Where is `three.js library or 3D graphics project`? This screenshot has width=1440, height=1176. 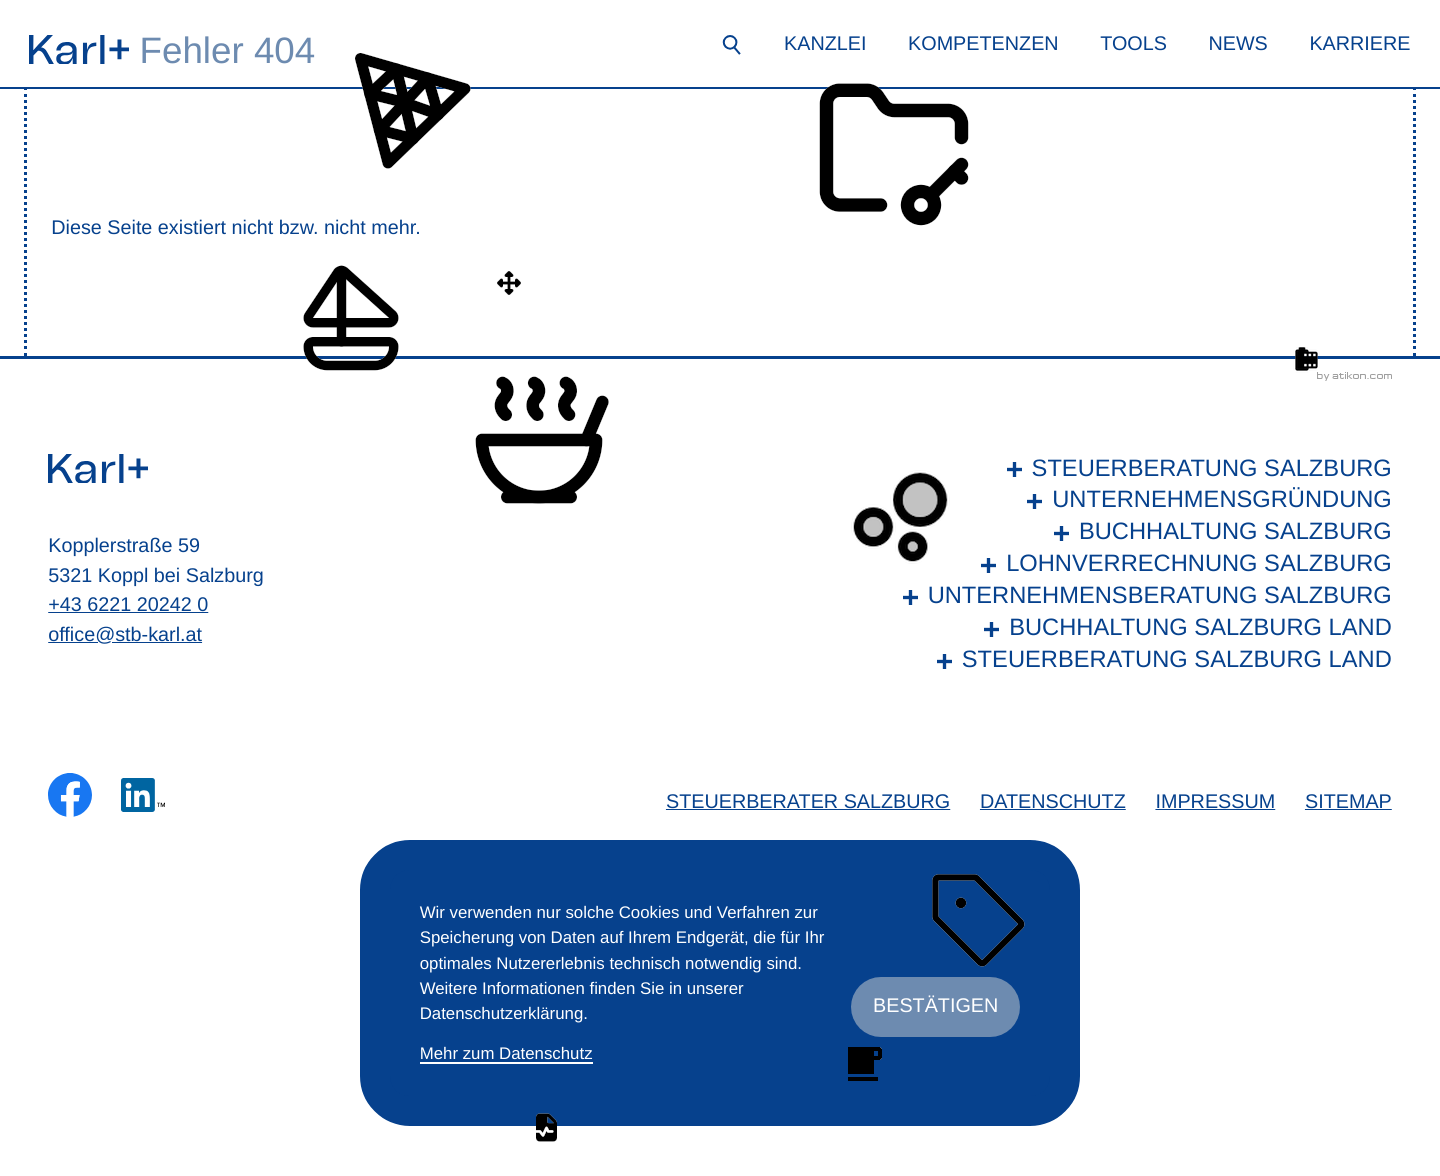
three.js library or 3D graphics project is located at coordinates (410, 108).